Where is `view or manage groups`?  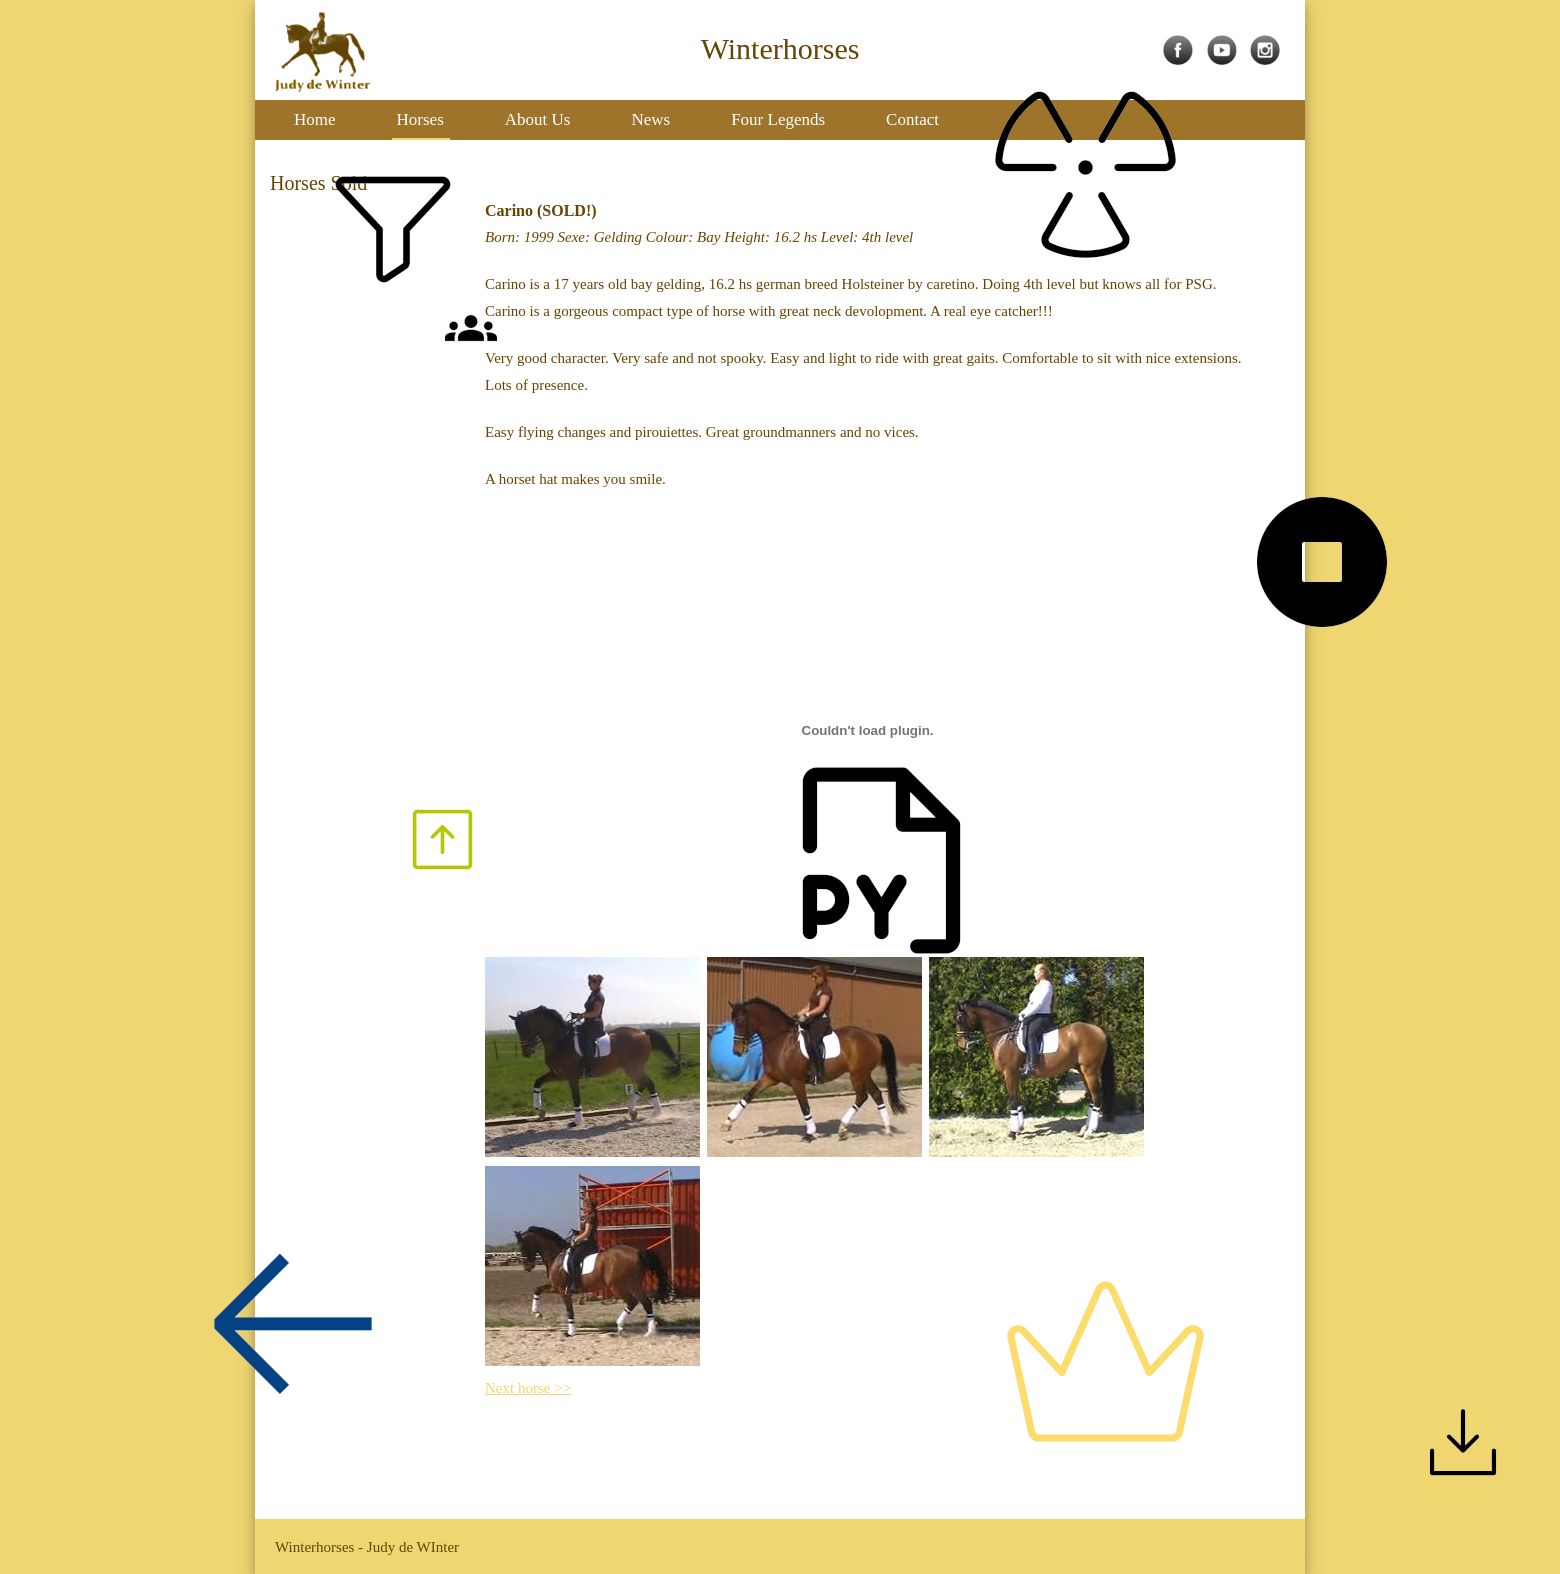
view or manage groups is located at coordinates (471, 328).